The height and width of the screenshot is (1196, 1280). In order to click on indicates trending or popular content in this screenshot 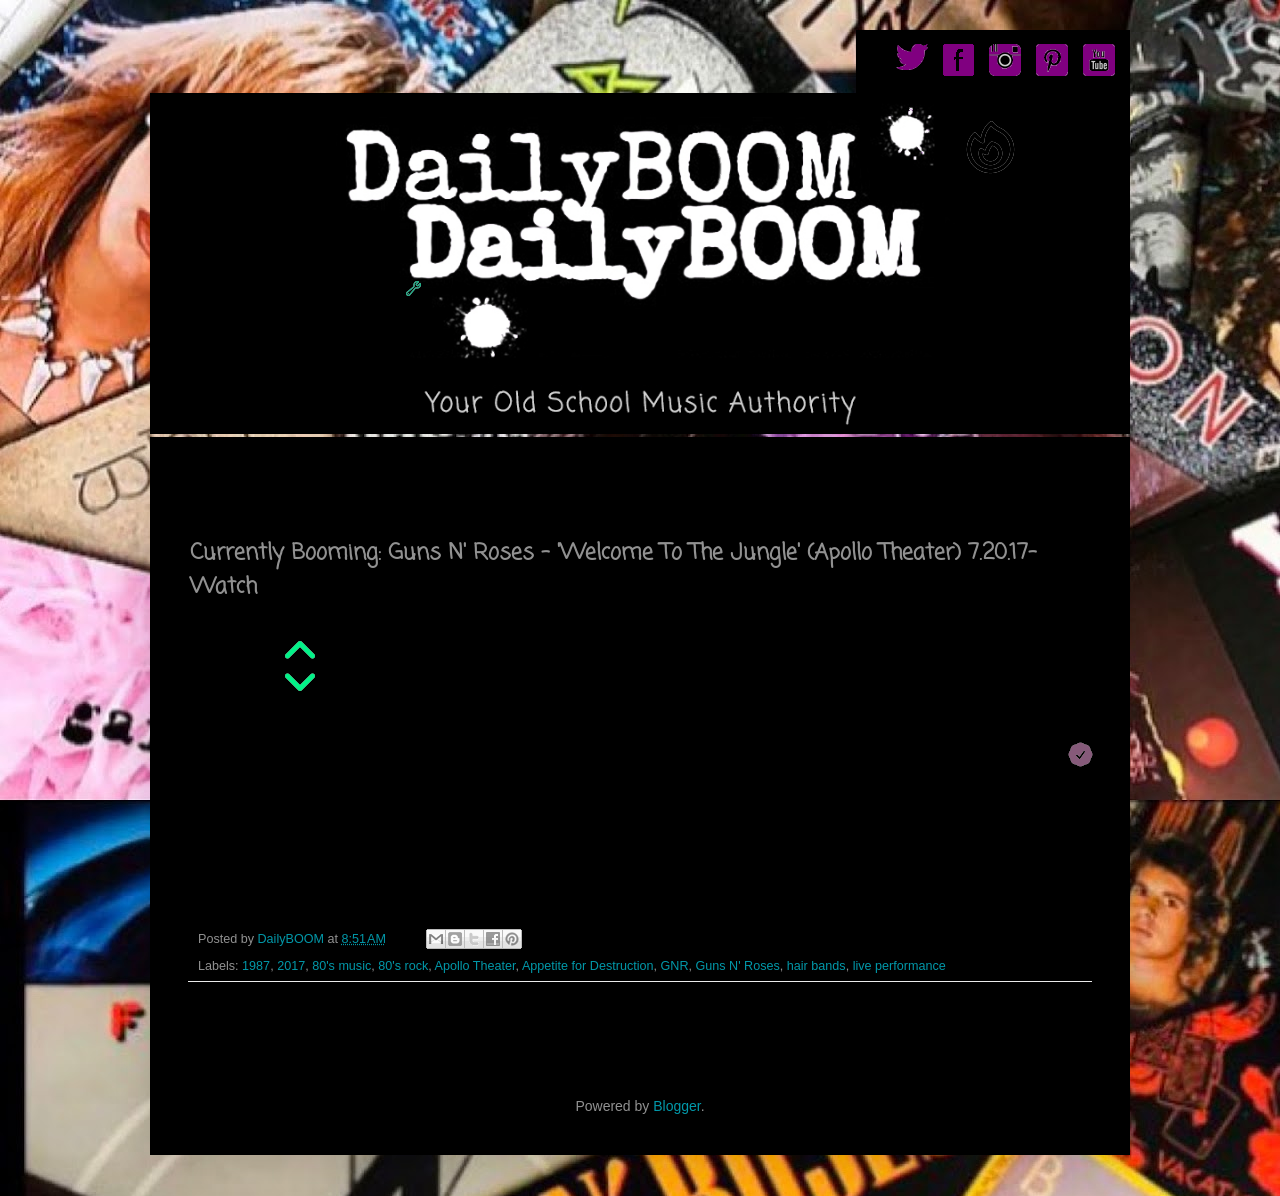, I will do `click(990, 147)`.